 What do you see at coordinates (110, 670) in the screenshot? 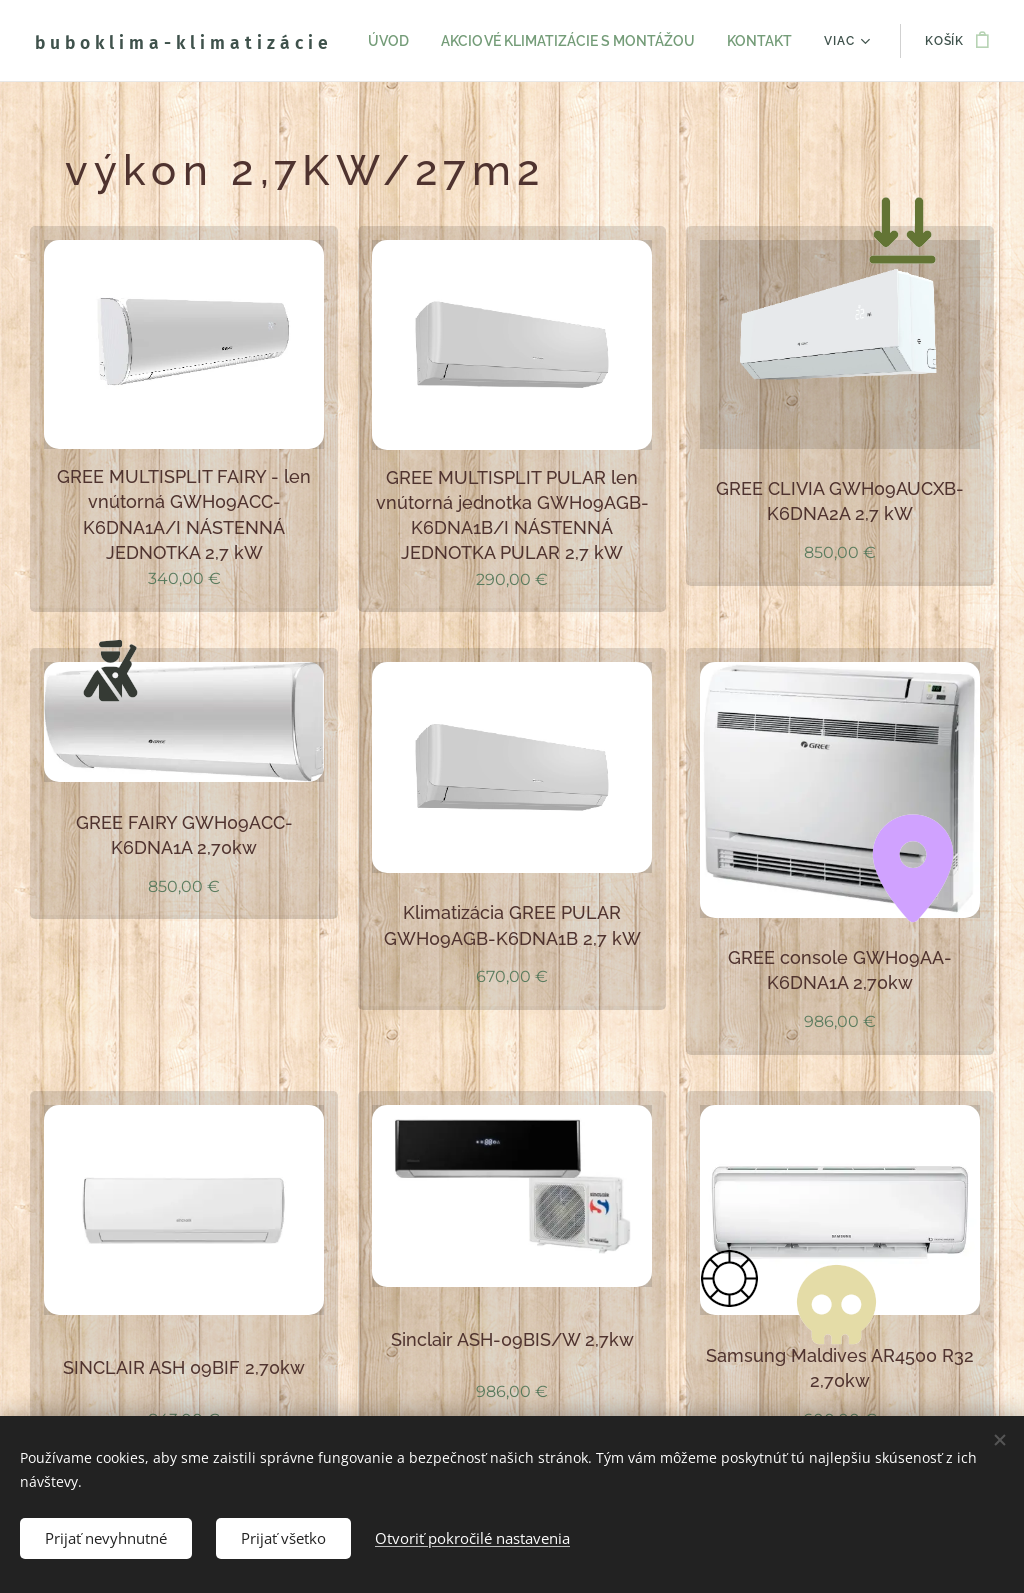
I see `indicates military or armed forces personnel` at bounding box center [110, 670].